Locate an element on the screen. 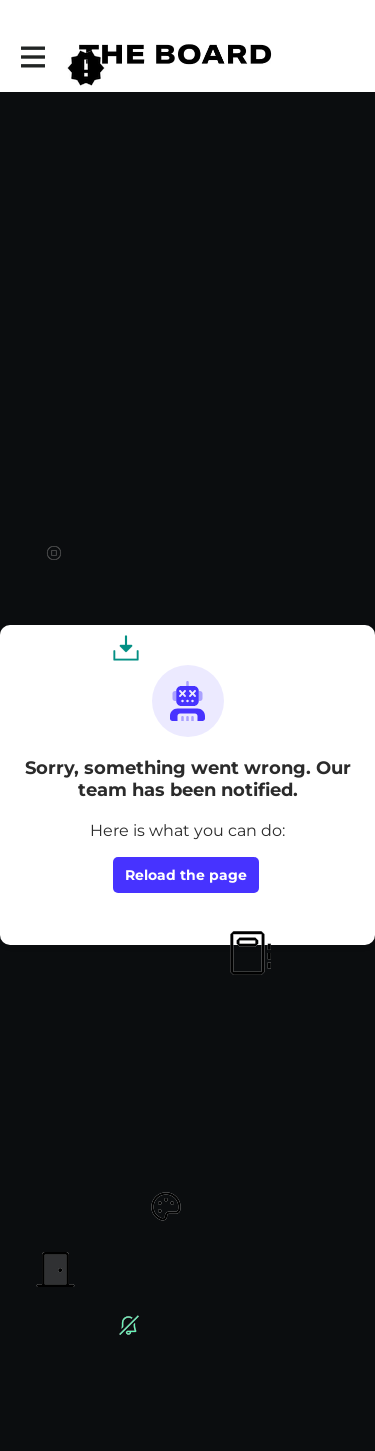 The height and width of the screenshot is (1451, 375). indicates new or recently added content is located at coordinates (86, 68).